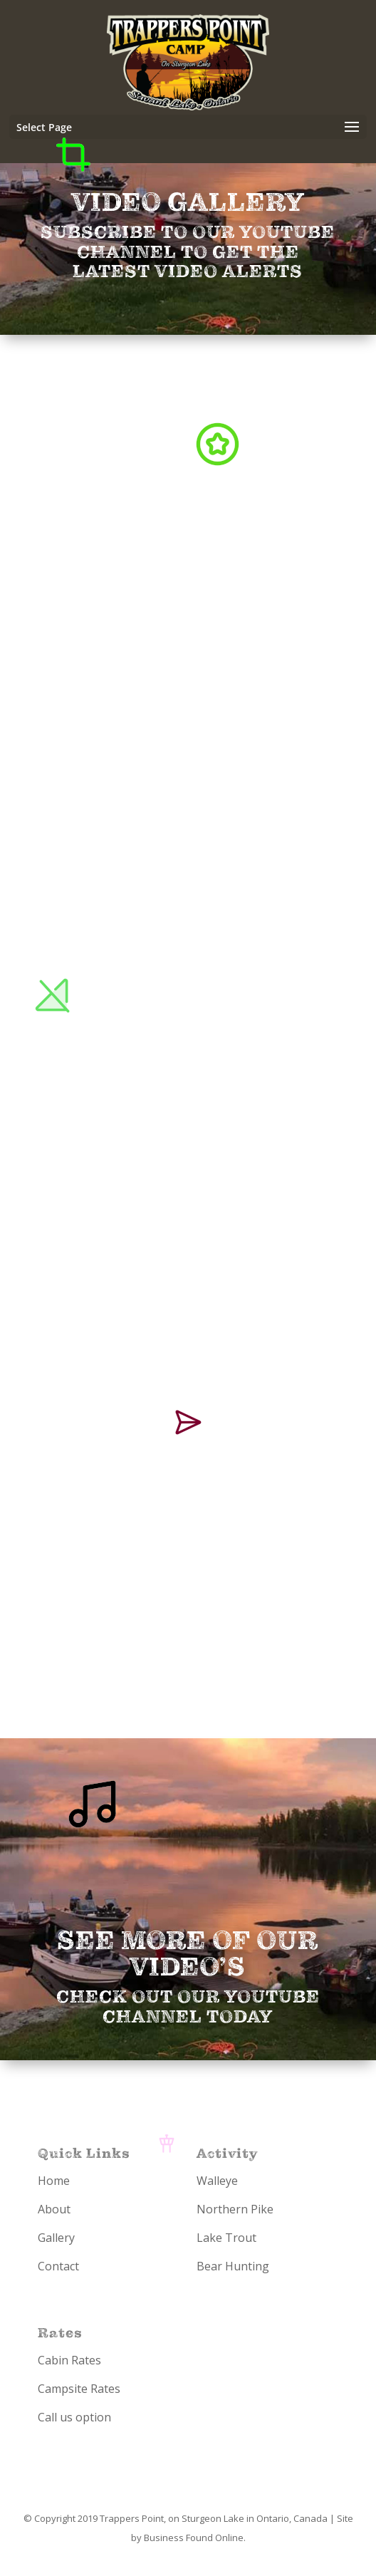 This screenshot has height=2576, width=376. I want to click on send a message, so click(187, 1422).